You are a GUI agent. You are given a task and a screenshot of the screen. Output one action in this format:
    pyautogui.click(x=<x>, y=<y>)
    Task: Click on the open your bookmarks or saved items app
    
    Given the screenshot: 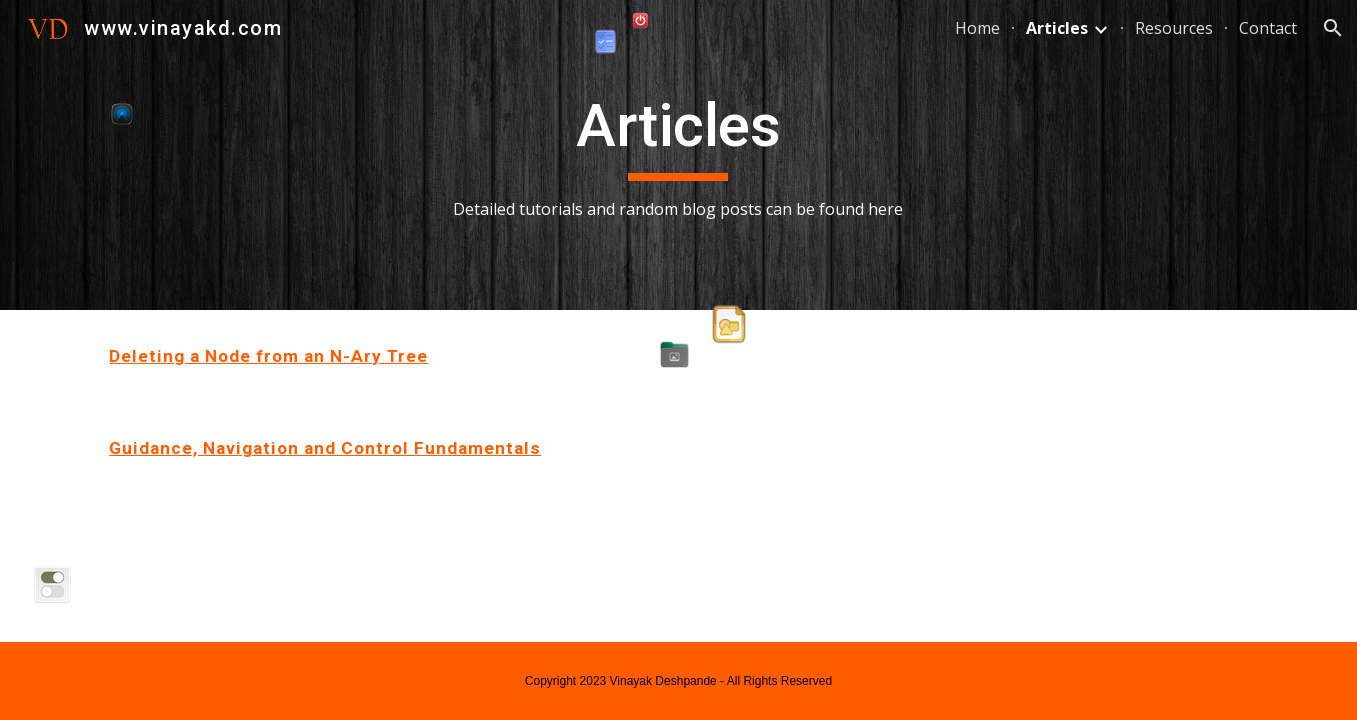 What is the action you would take?
    pyautogui.click(x=605, y=41)
    